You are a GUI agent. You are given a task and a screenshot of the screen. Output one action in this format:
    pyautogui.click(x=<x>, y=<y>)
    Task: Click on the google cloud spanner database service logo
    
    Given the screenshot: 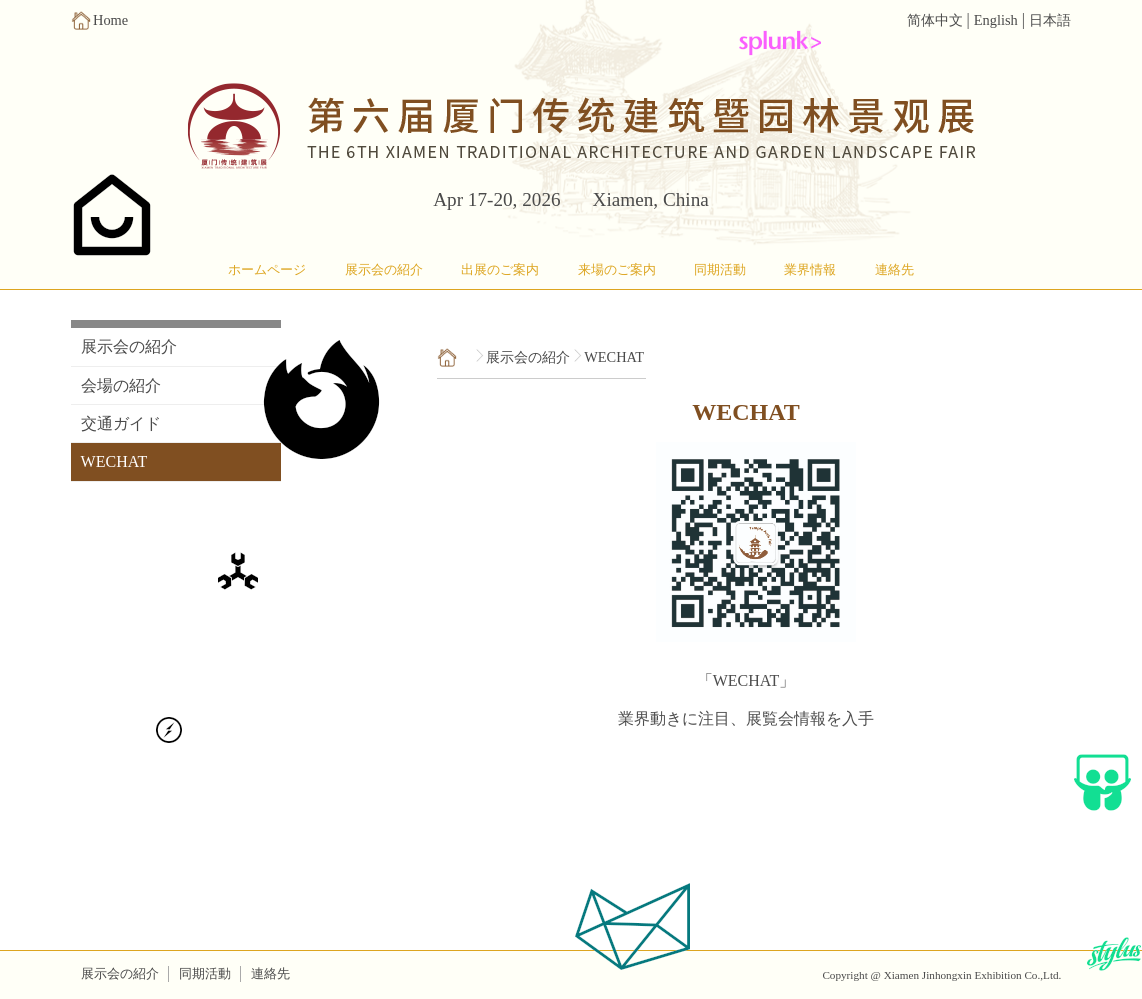 What is the action you would take?
    pyautogui.click(x=238, y=571)
    